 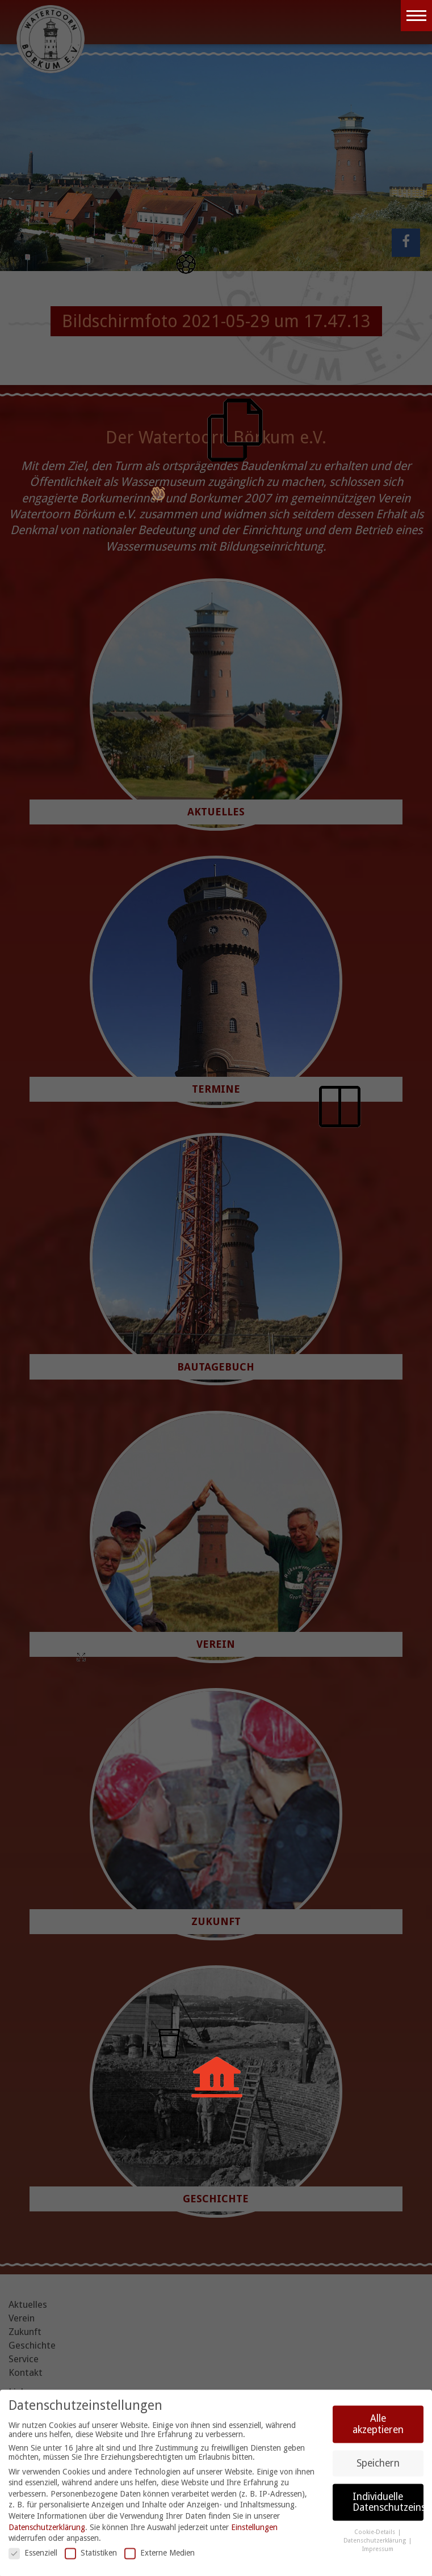 What do you see at coordinates (236, 430) in the screenshot?
I see `browse files in the explorer panel` at bounding box center [236, 430].